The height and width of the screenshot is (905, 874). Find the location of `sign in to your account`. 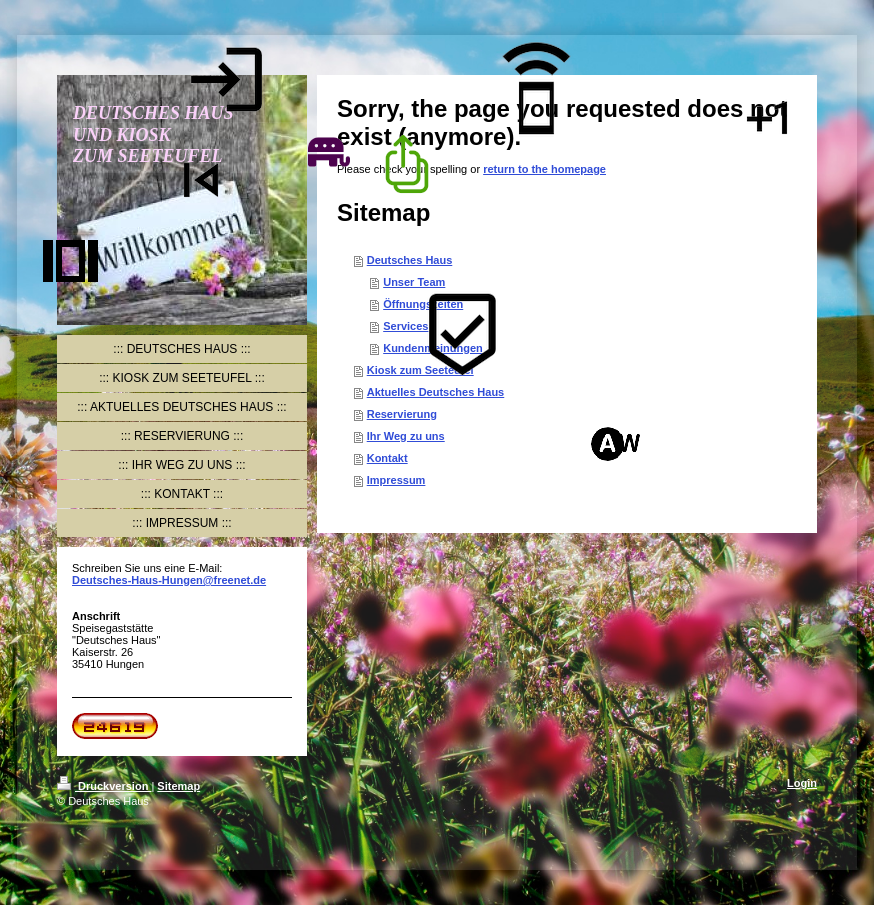

sign in to your account is located at coordinates (226, 79).